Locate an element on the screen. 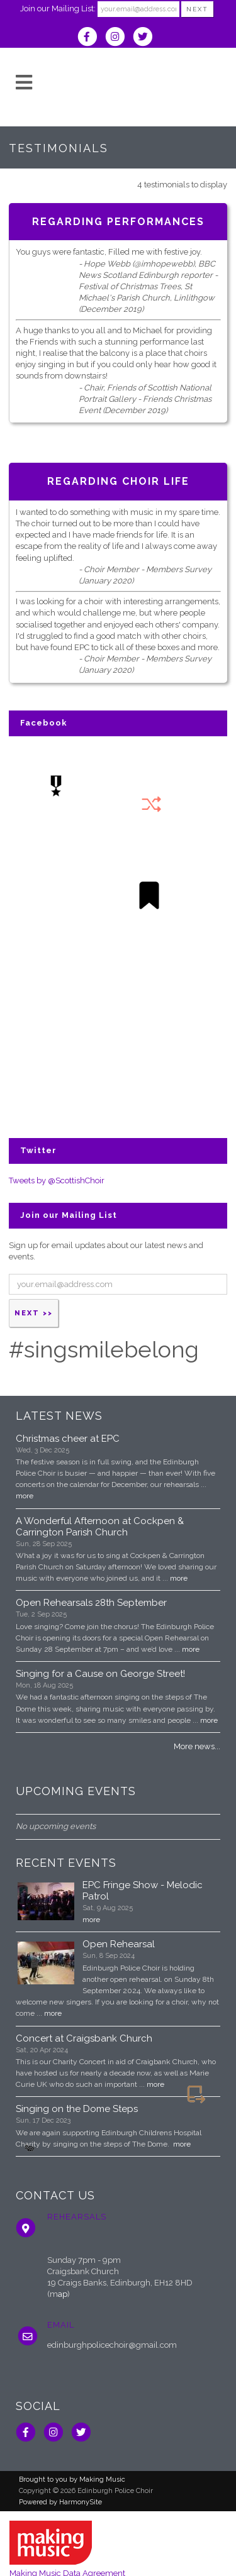 Image resolution: width=236 pixels, height=2576 pixels. pull changes from a remote repository is located at coordinates (196, 2095).